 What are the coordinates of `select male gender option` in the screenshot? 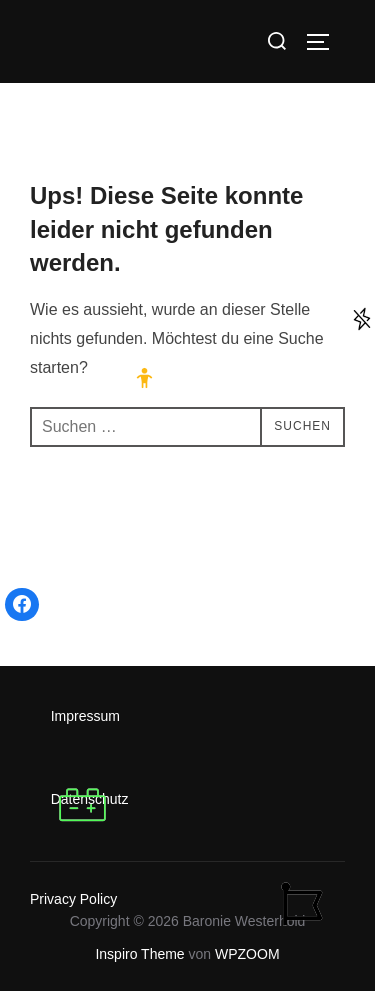 It's located at (144, 378).